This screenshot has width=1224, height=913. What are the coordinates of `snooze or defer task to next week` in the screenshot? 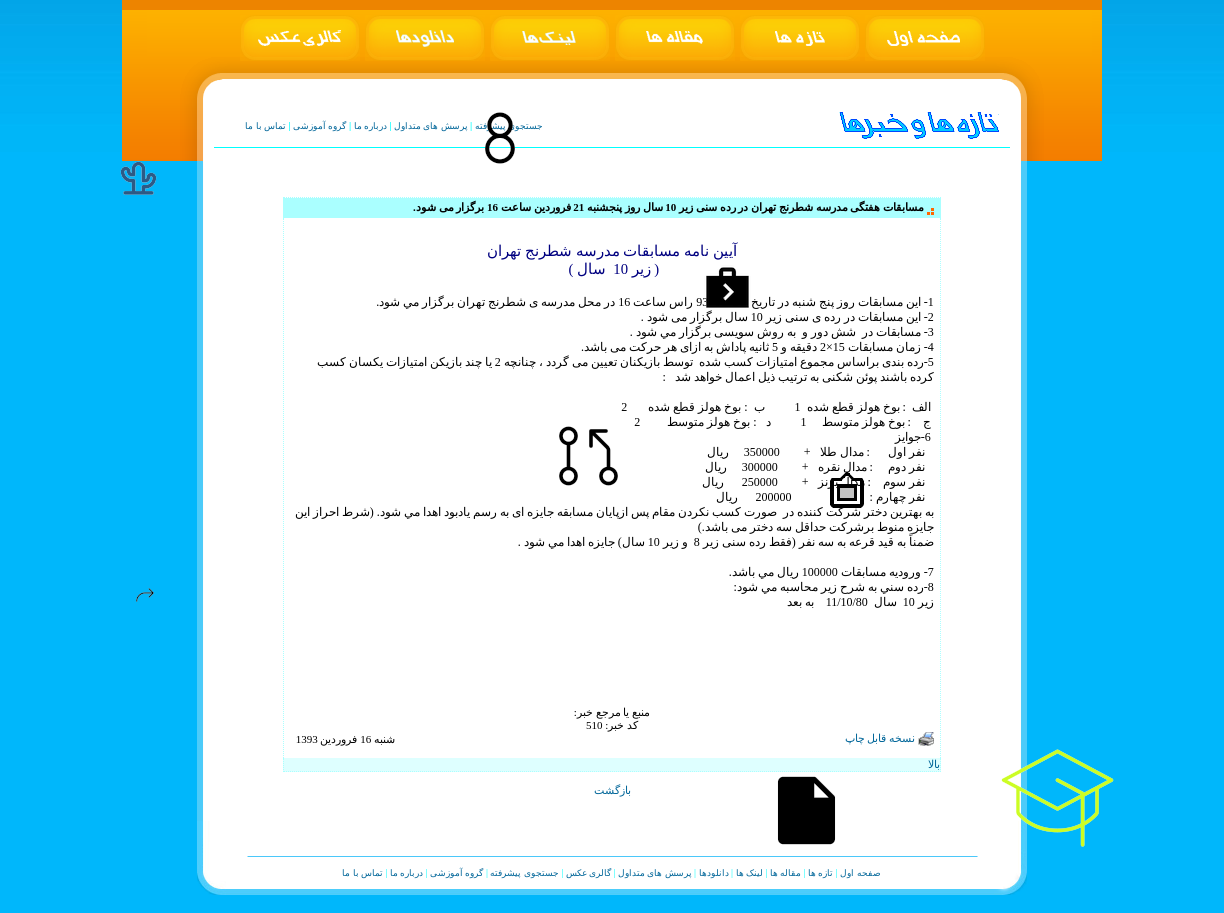 It's located at (727, 286).